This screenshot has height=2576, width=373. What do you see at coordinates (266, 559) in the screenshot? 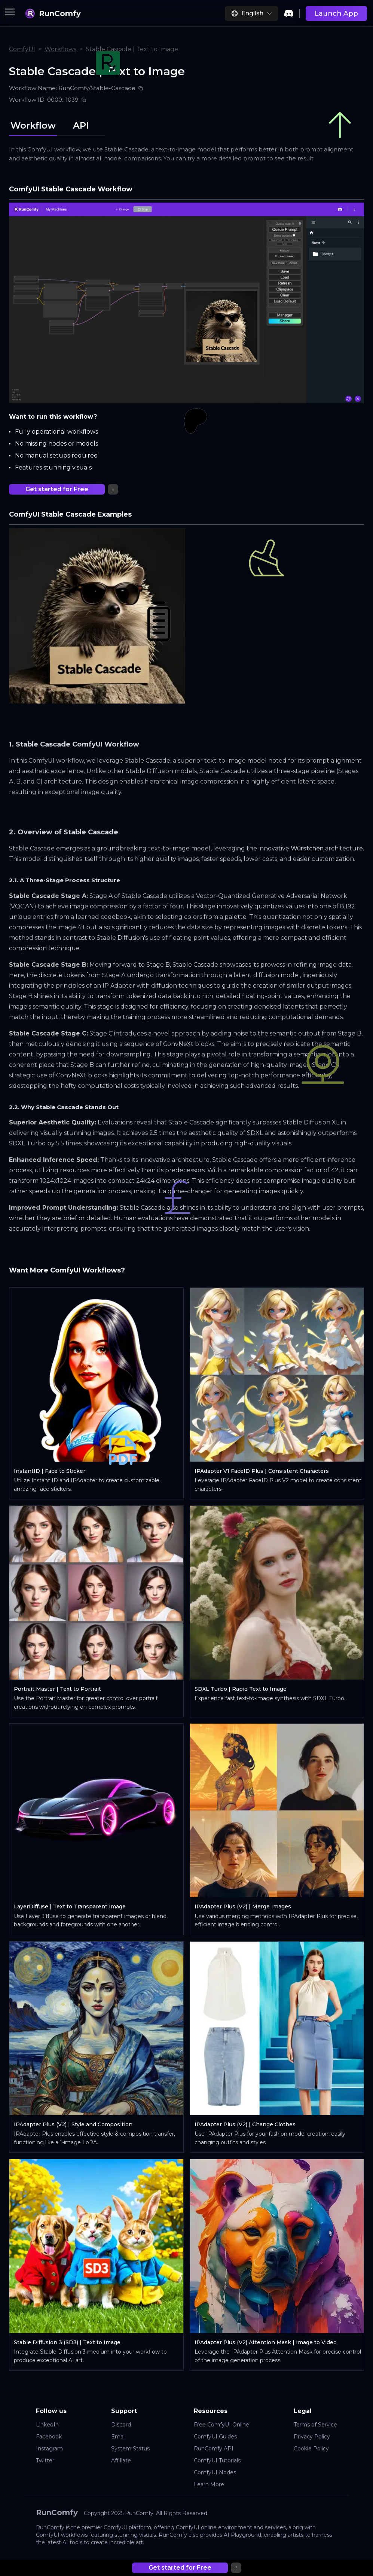
I see `clear or clean up data` at bounding box center [266, 559].